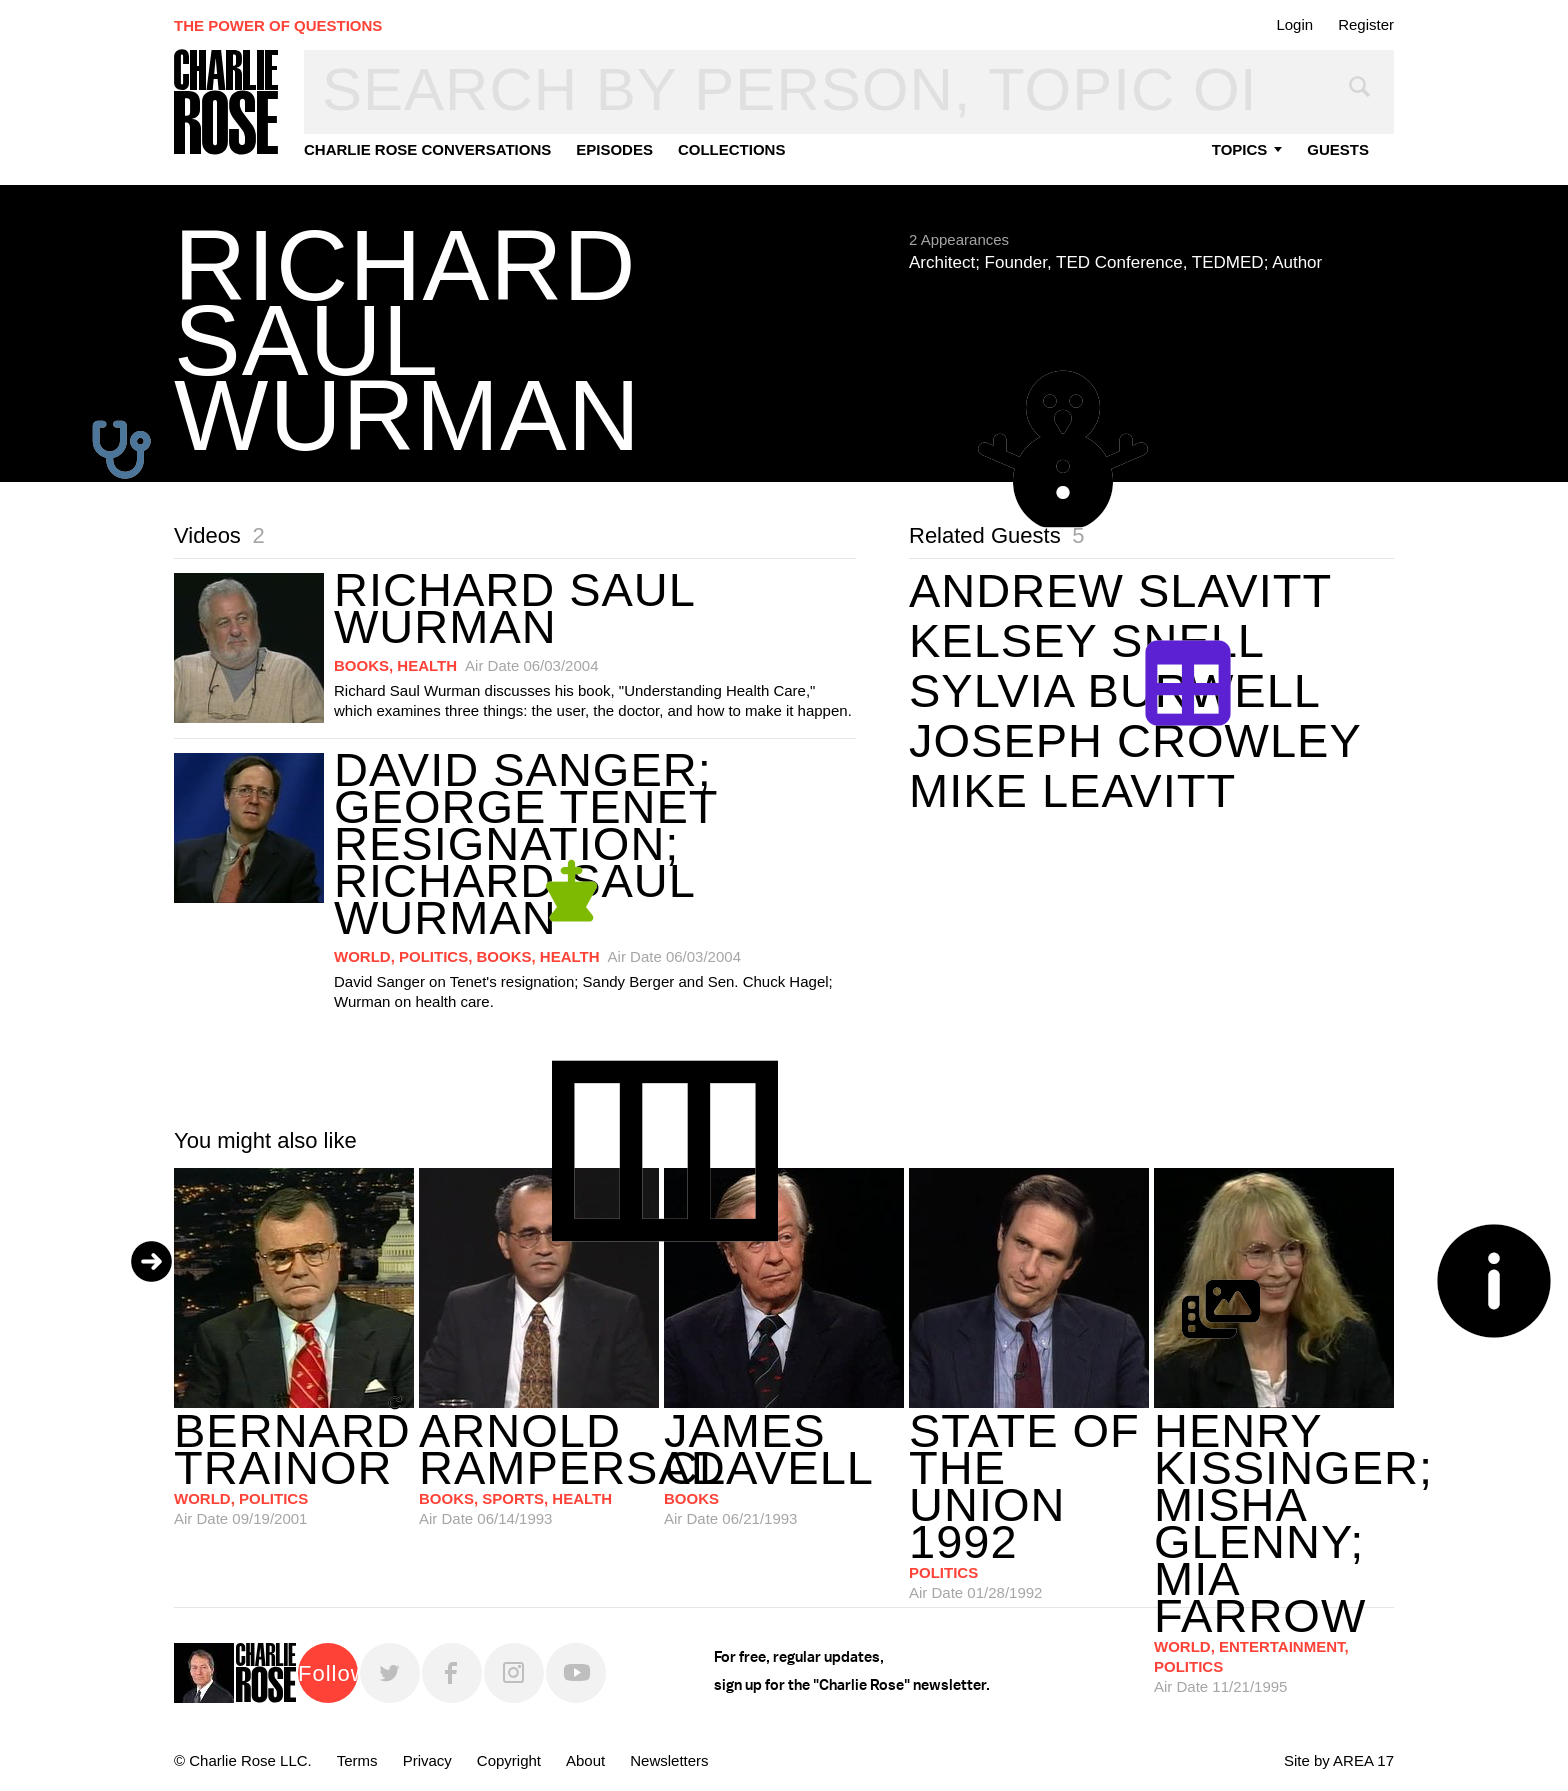 The image size is (1568, 1791). Describe the element at coordinates (151, 1261) in the screenshot. I see `proceed to the next step` at that location.